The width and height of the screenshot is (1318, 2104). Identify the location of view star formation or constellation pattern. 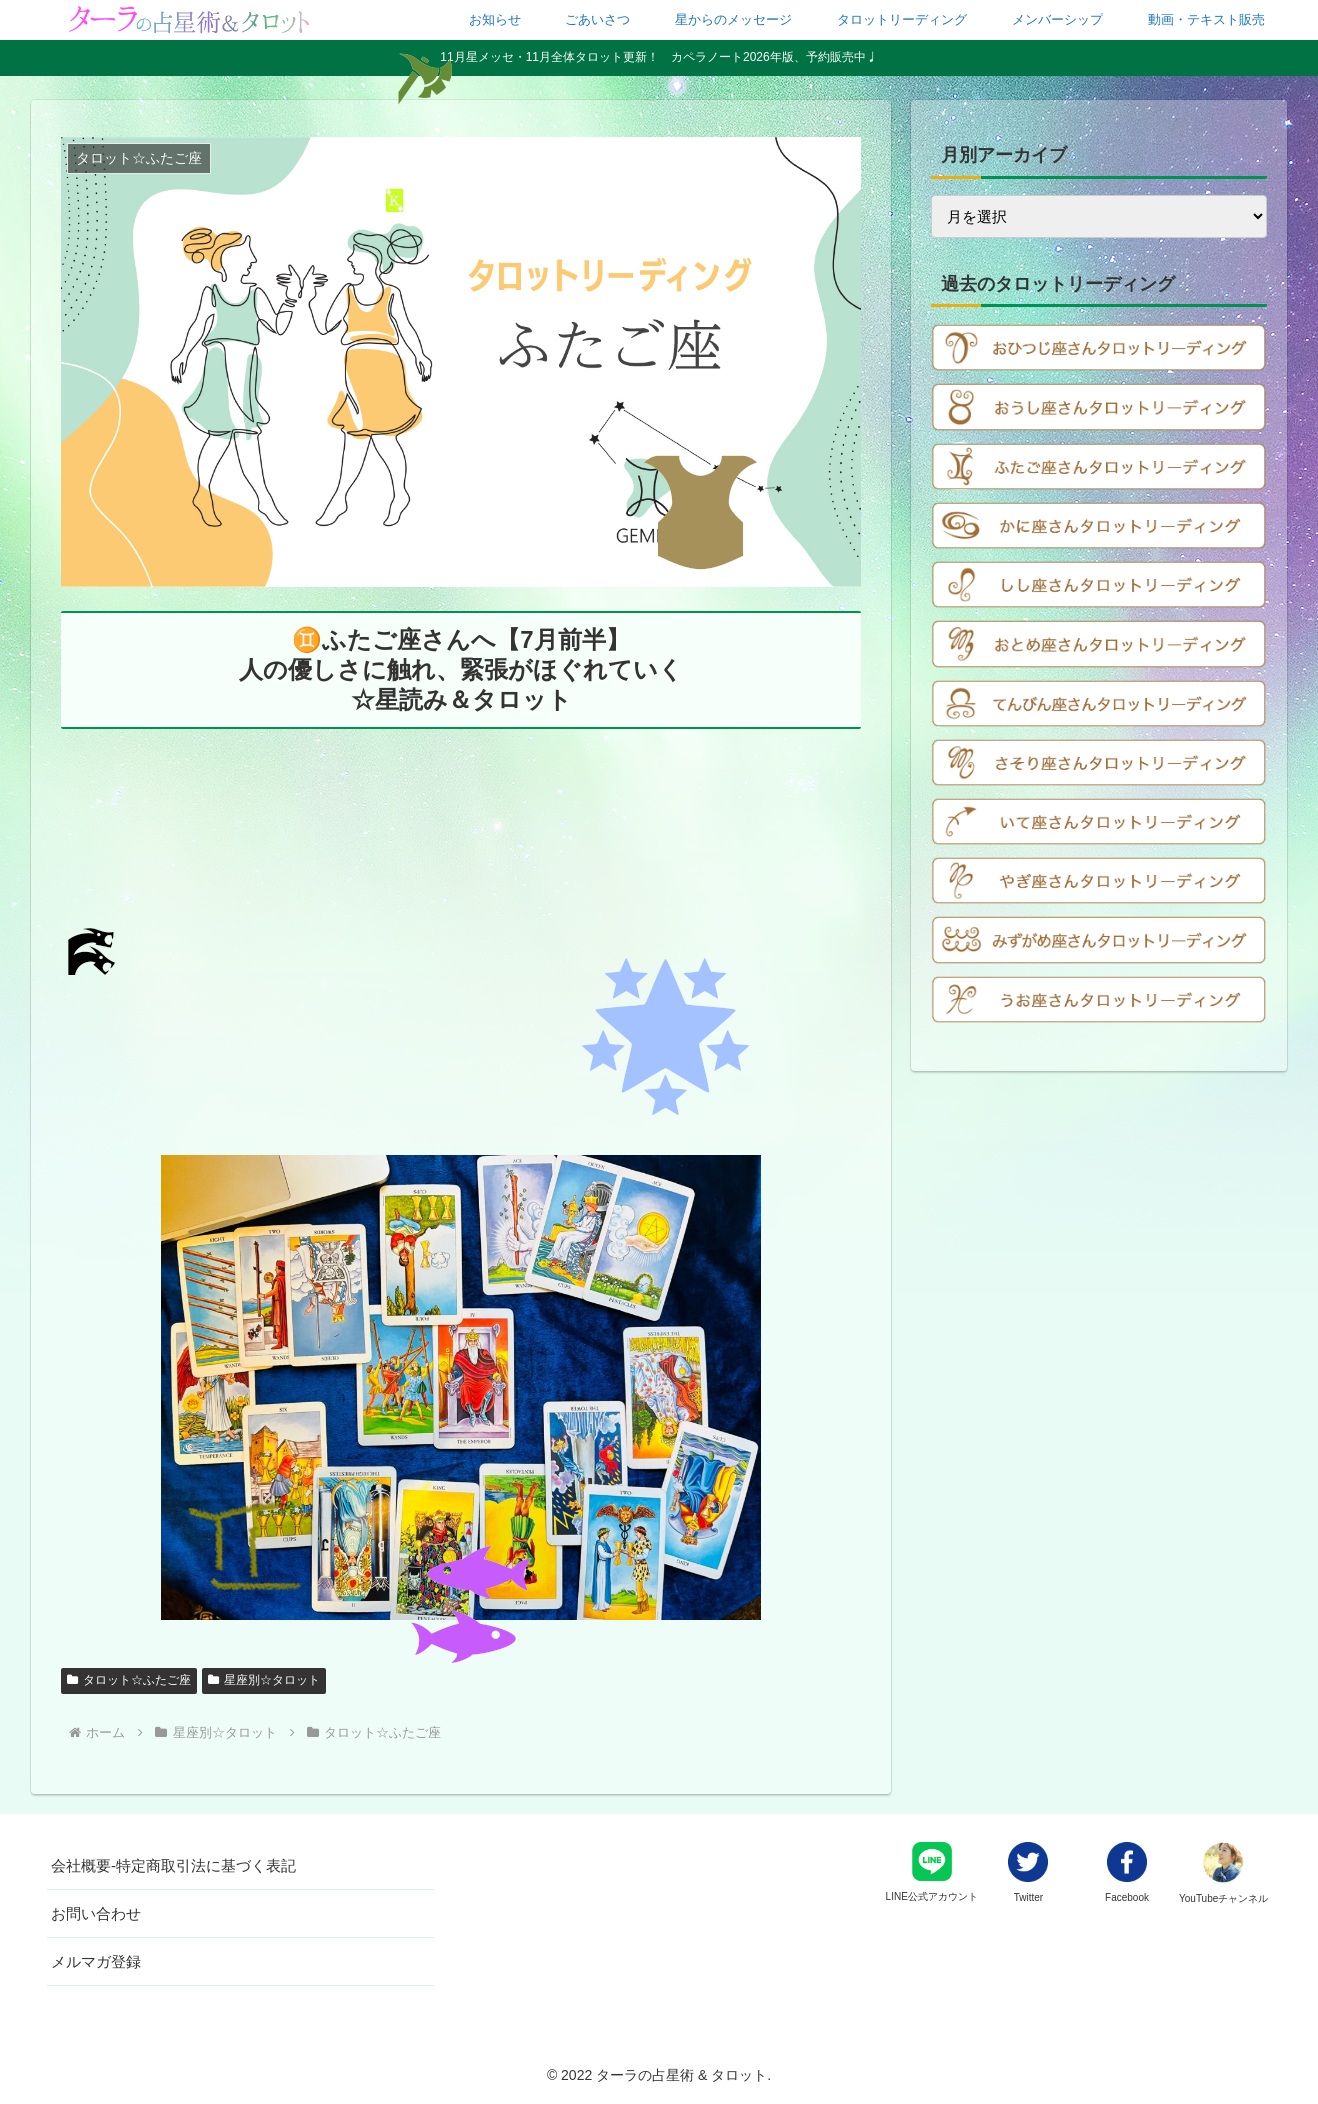
(665, 1034).